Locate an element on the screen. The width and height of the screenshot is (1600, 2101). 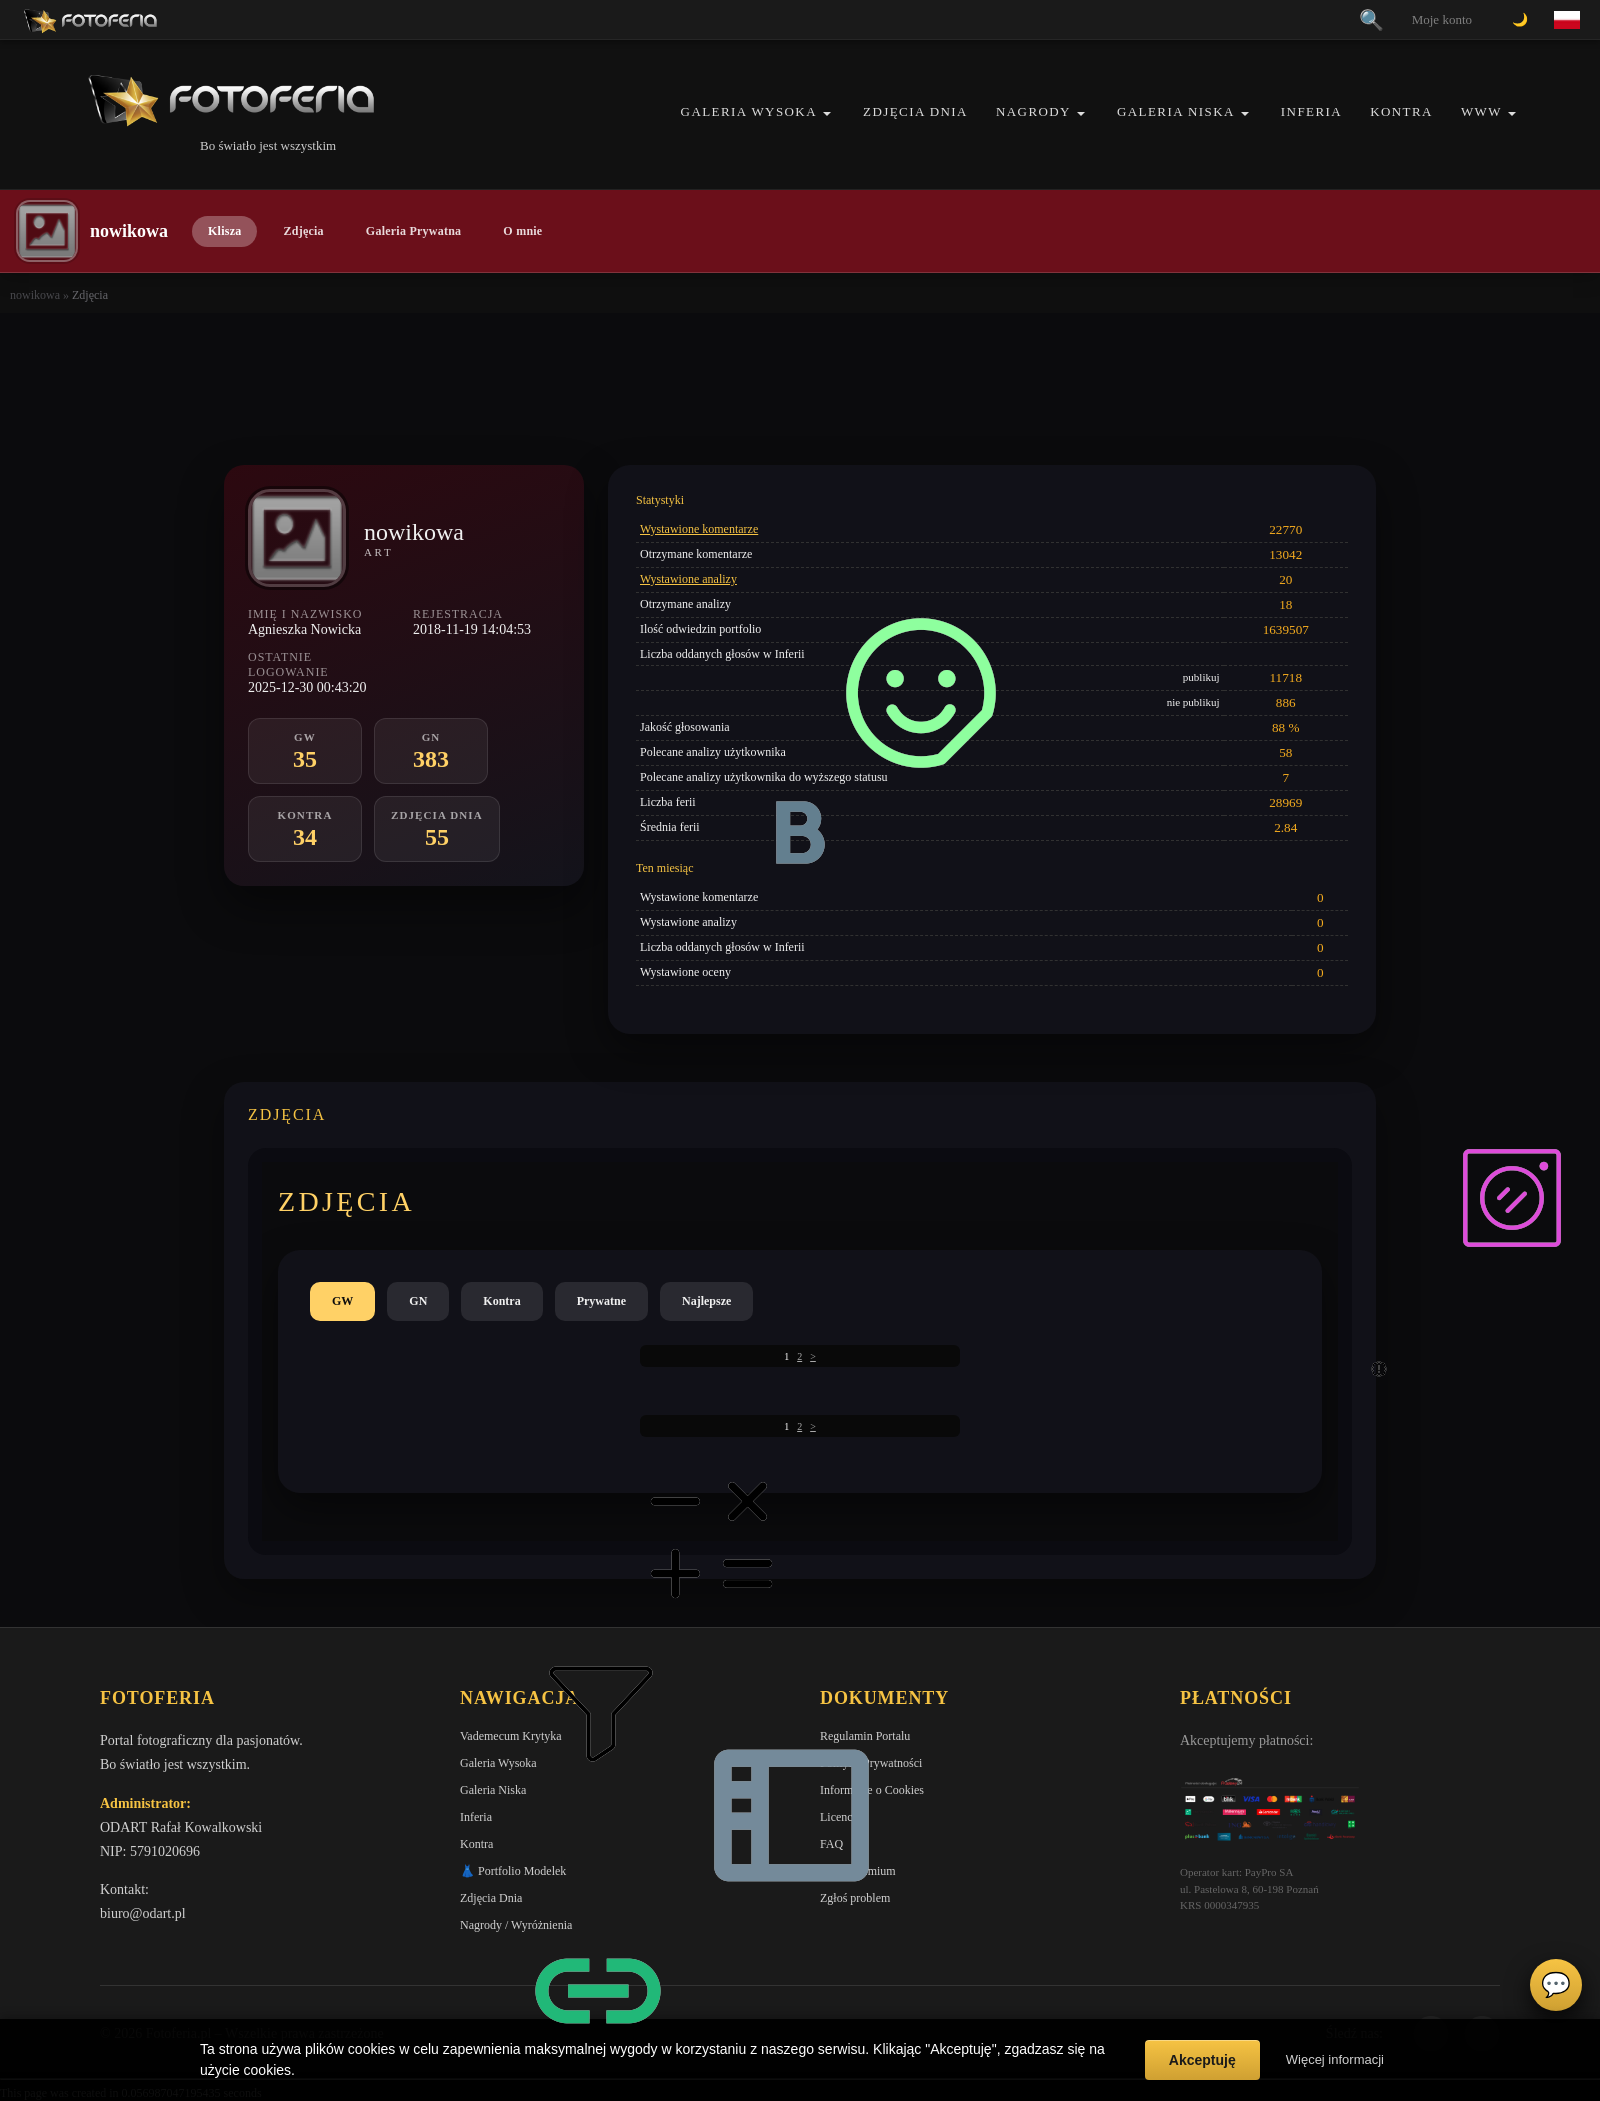
open calculator or math tools is located at coordinates (711, 1537).